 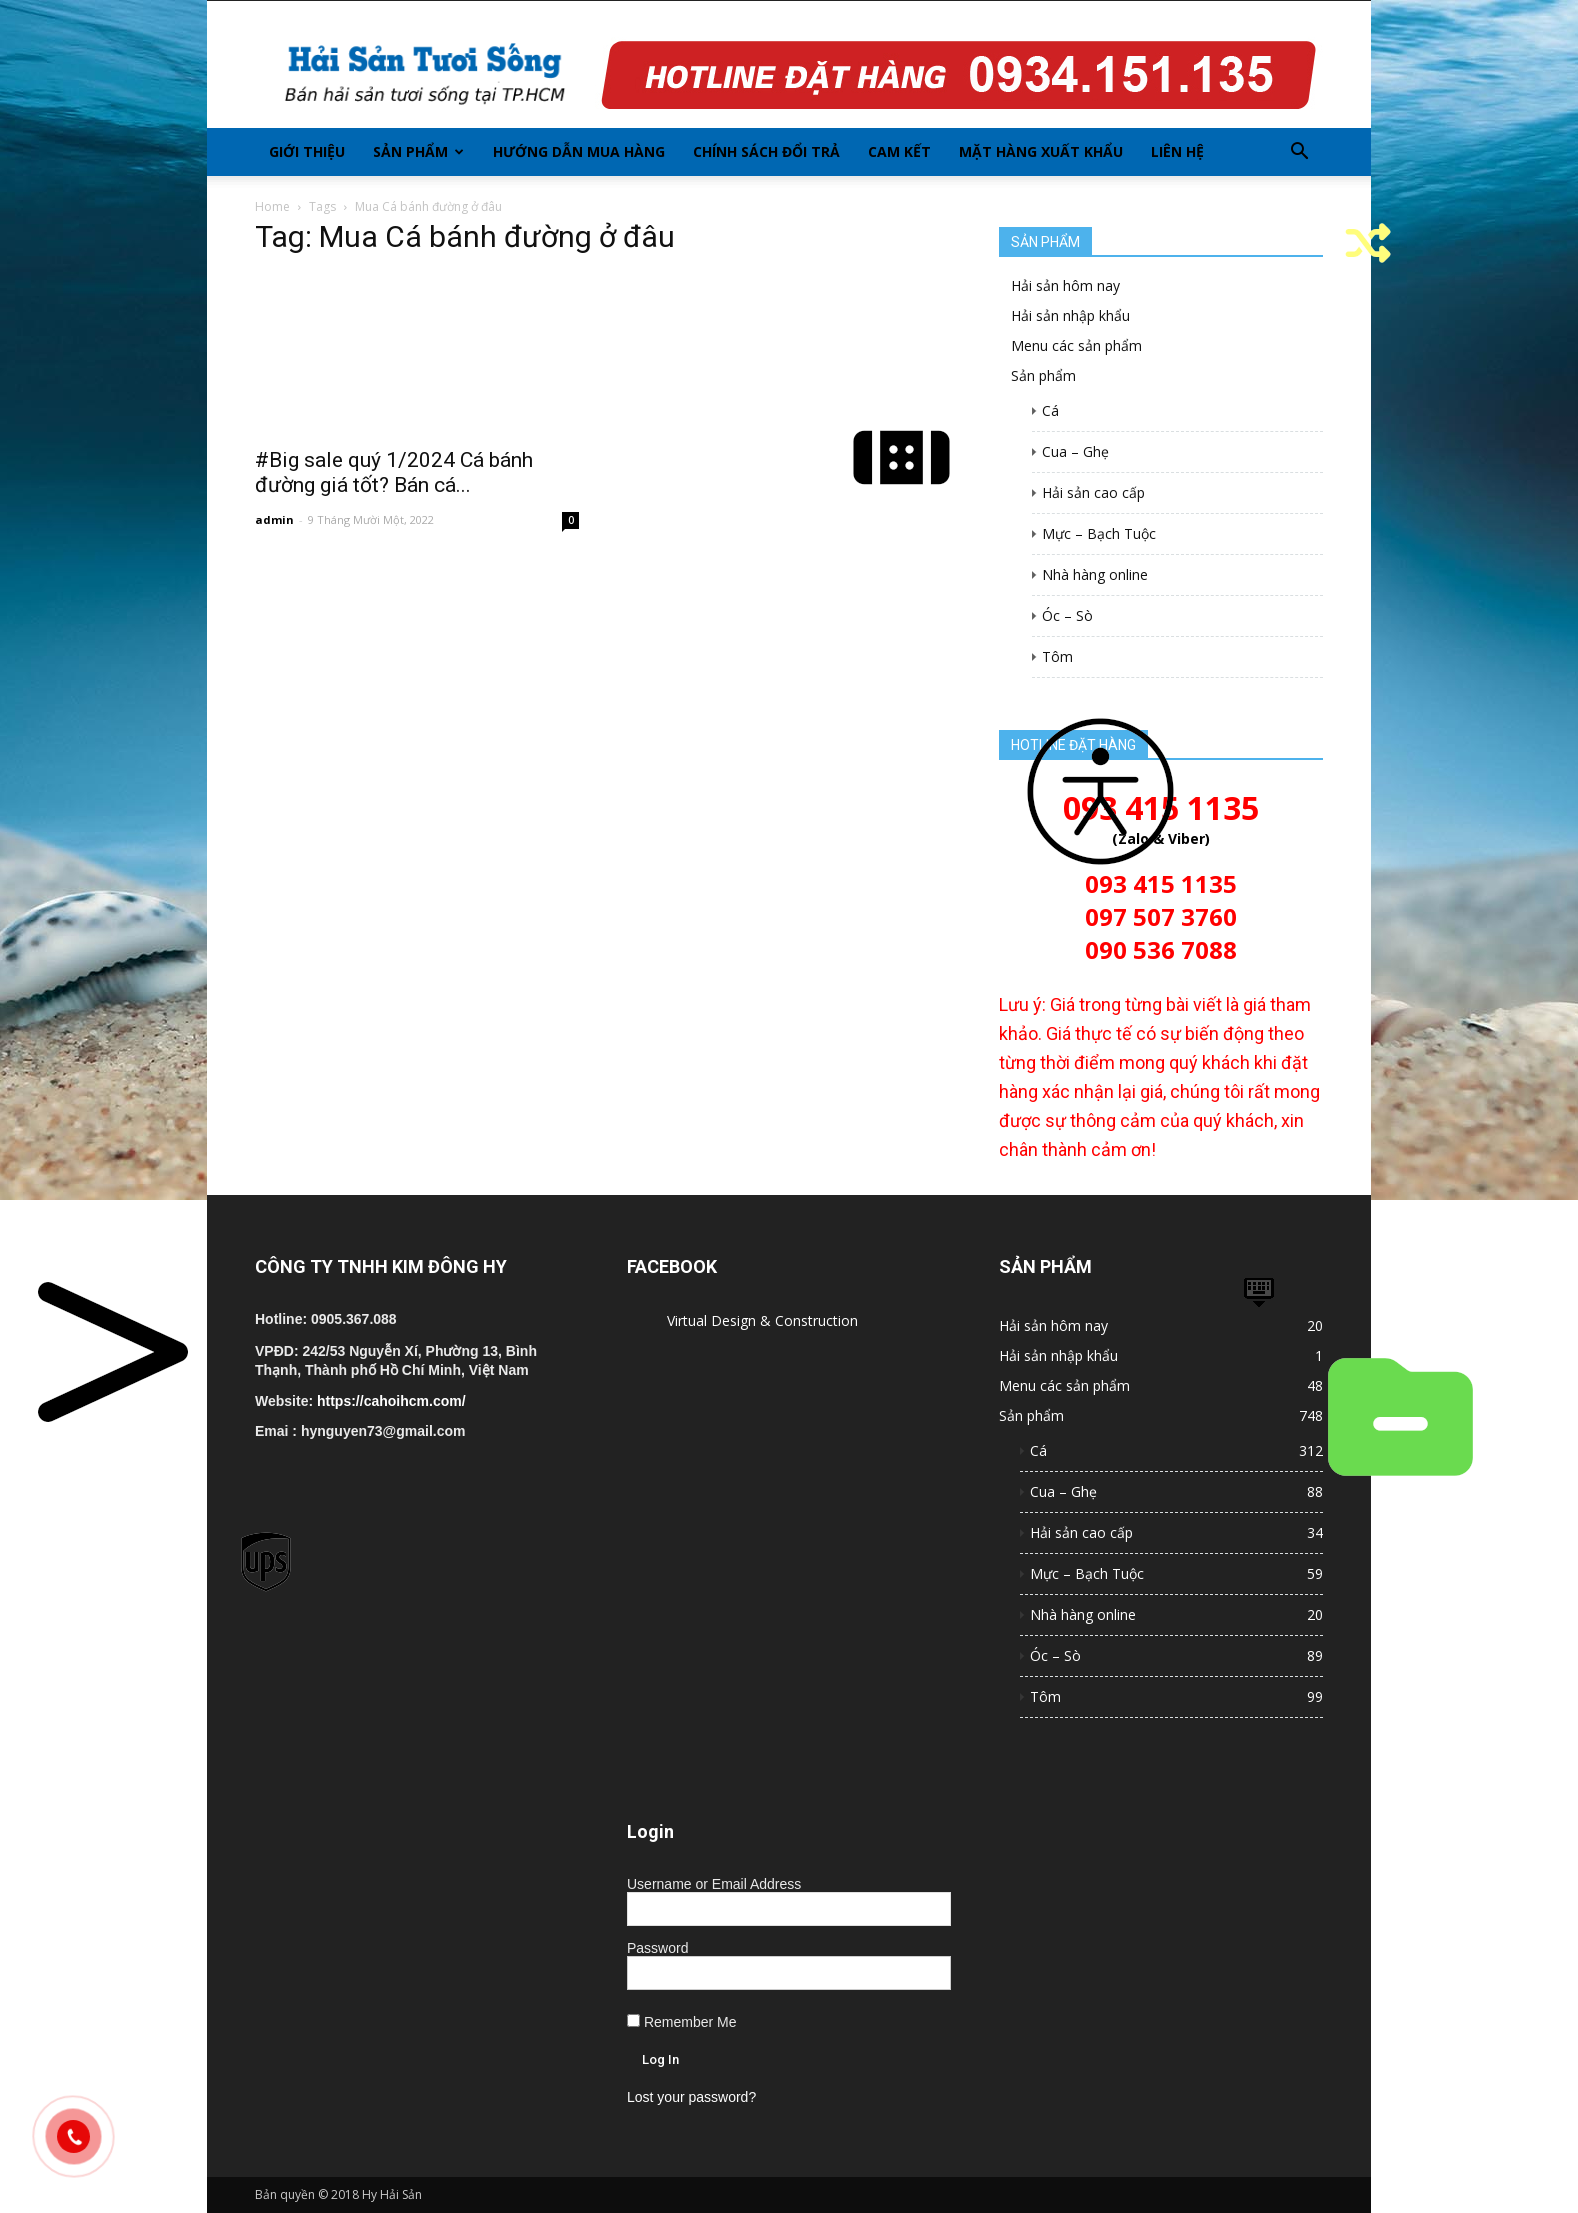 I want to click on shuffle or randomize content, so click(x=1368, y=243).